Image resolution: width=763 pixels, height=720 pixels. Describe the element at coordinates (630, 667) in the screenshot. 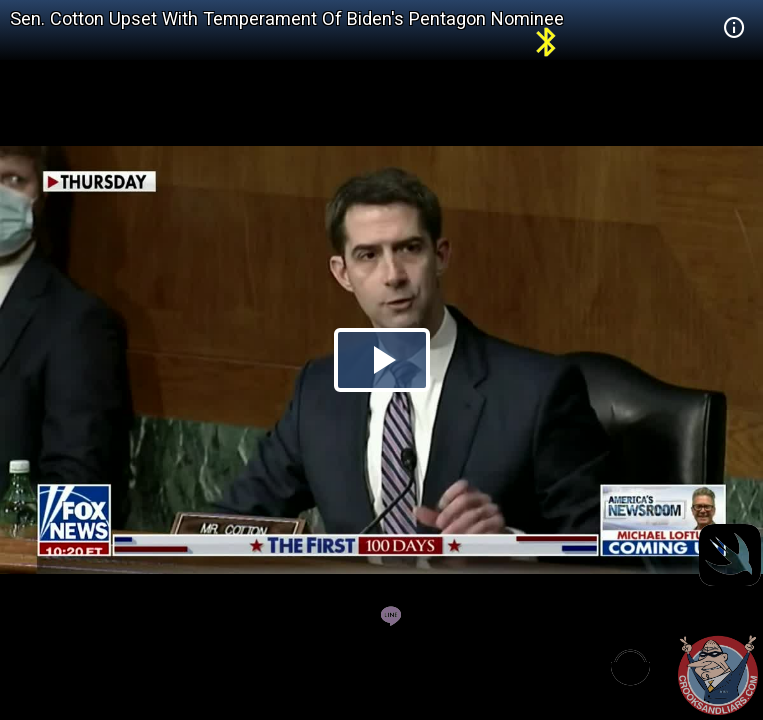

I see `umami analytics platform logo` at that location.